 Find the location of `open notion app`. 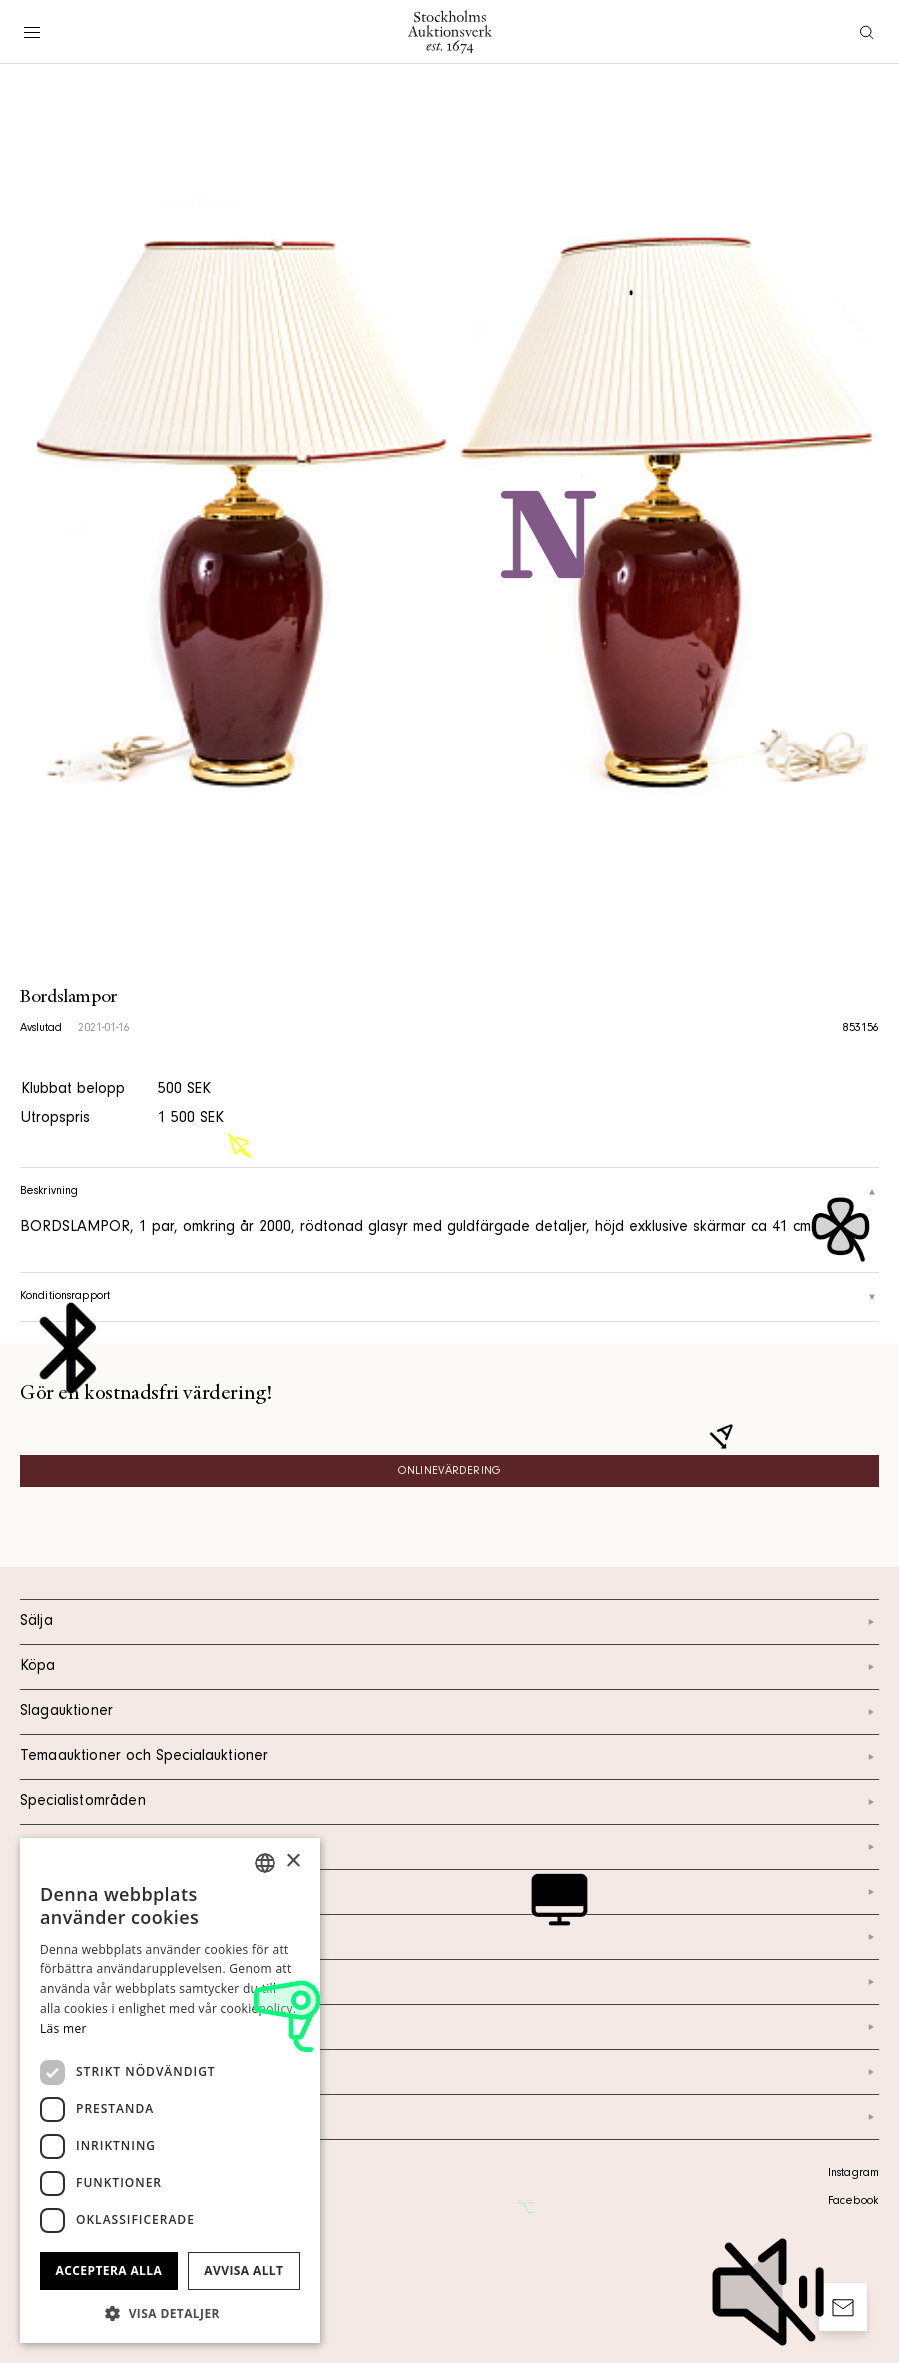

open notion app is located at coordinates (548, 534).